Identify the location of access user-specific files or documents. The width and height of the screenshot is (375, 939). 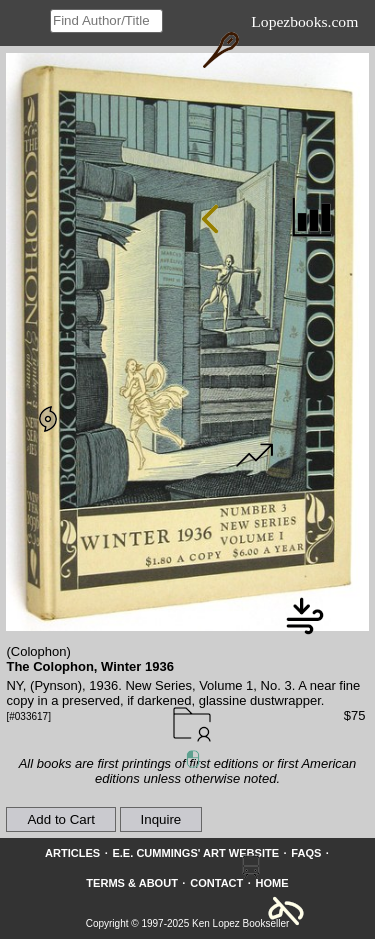
(192, 723).